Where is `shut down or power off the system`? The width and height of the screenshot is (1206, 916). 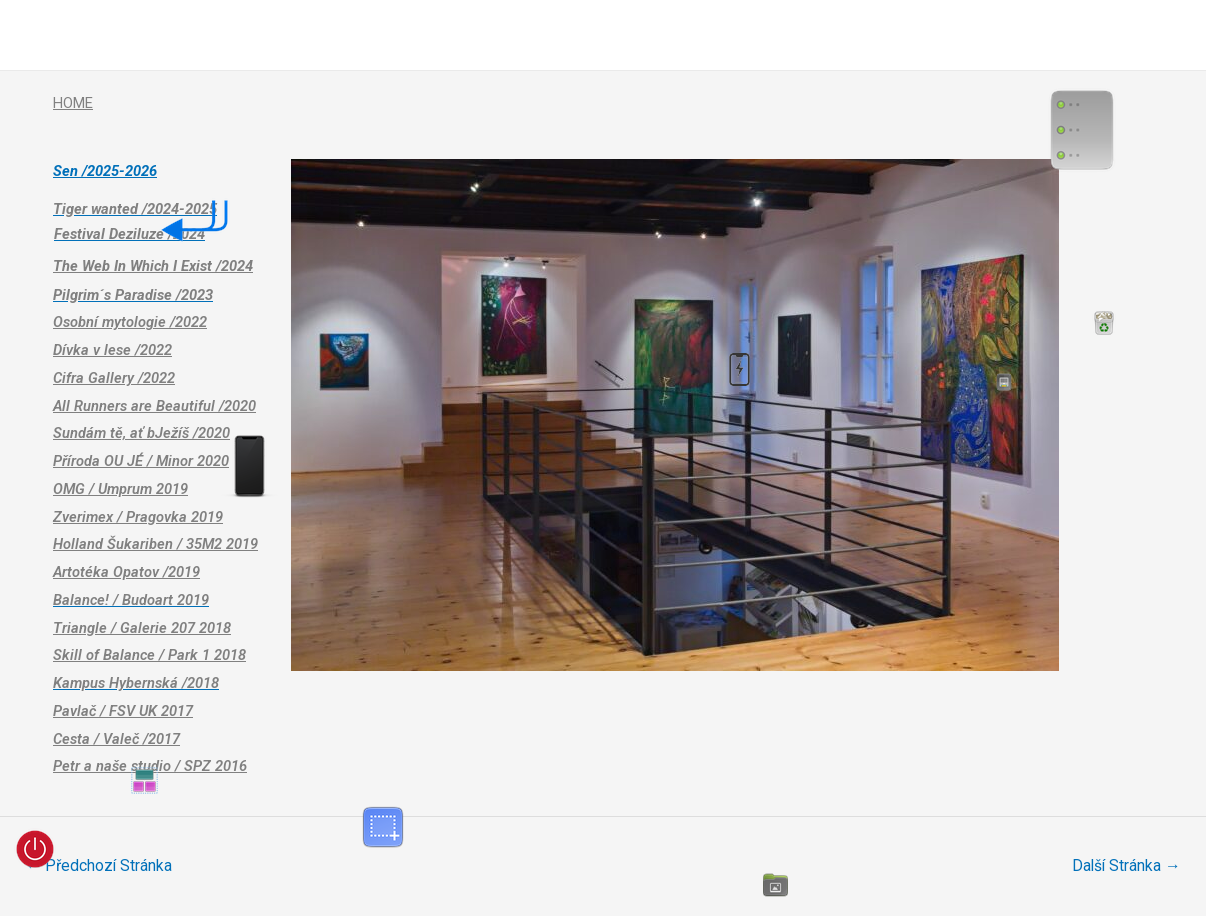
shut down or power off the system is located at coordinates (35, 849).